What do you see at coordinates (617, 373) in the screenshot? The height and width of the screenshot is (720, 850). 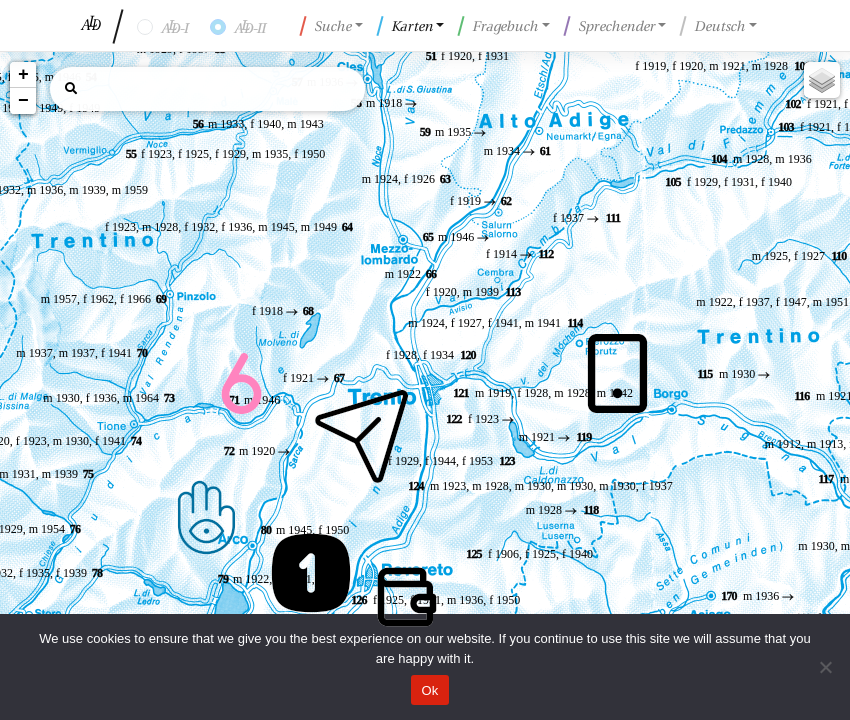 I see `switch to mobile view` at bounding box center [617, 373].